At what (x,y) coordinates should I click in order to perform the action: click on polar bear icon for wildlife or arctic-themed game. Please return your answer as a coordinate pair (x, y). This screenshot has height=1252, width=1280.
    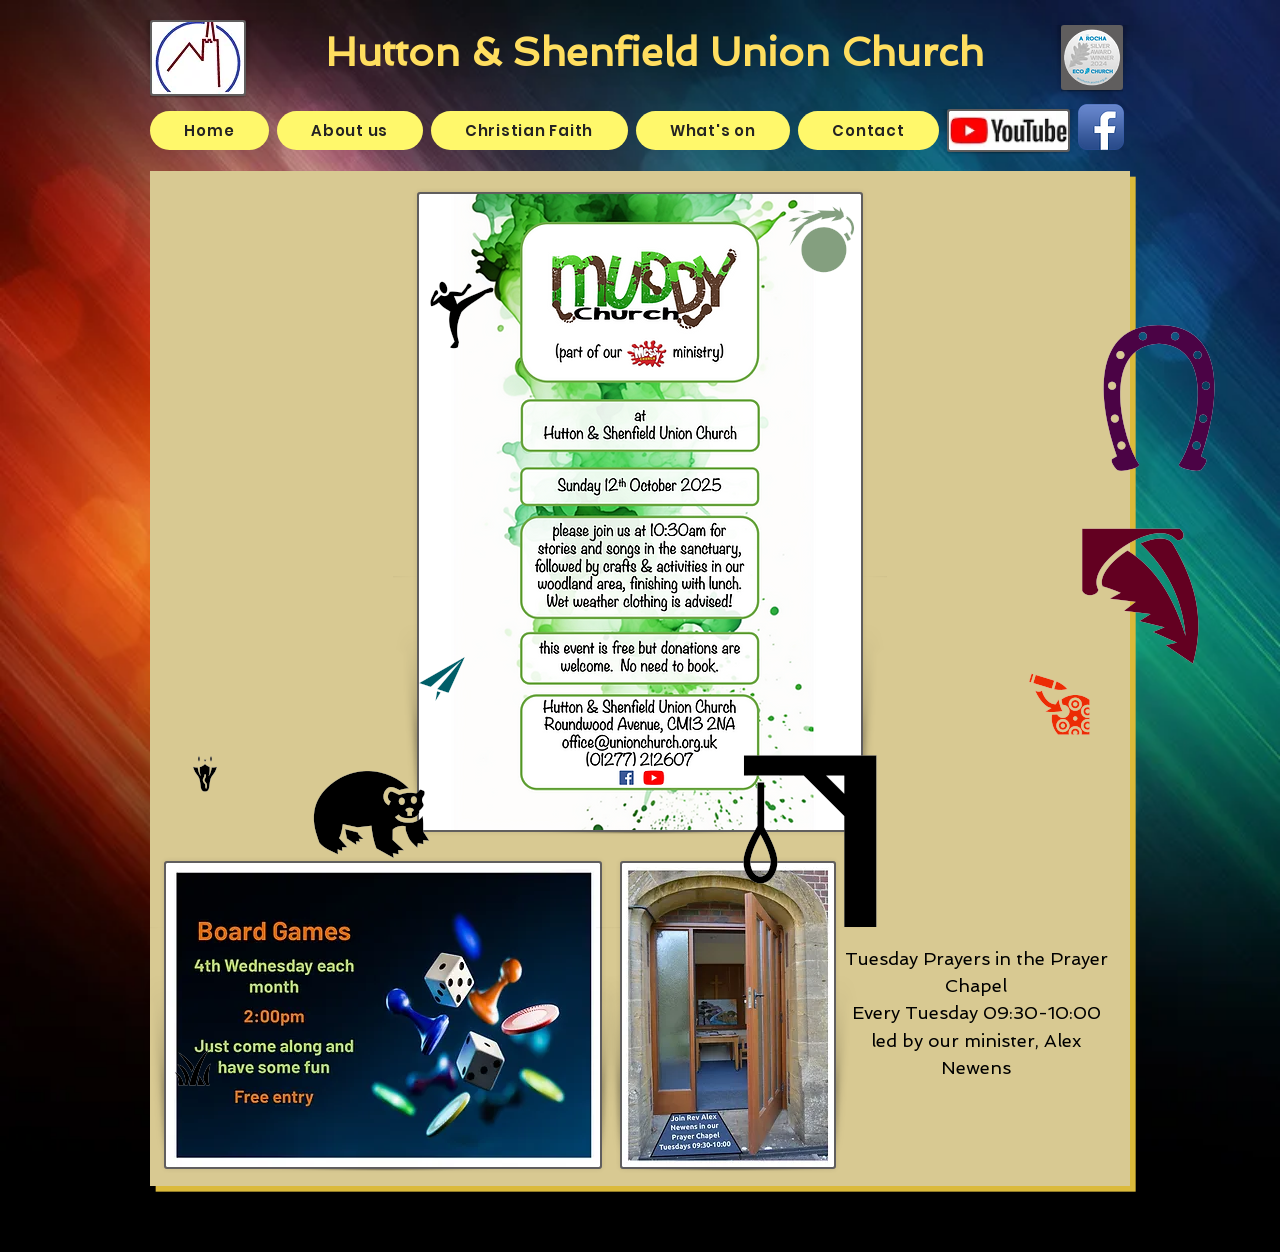
    Looking at the image, I should click on (371, 814).